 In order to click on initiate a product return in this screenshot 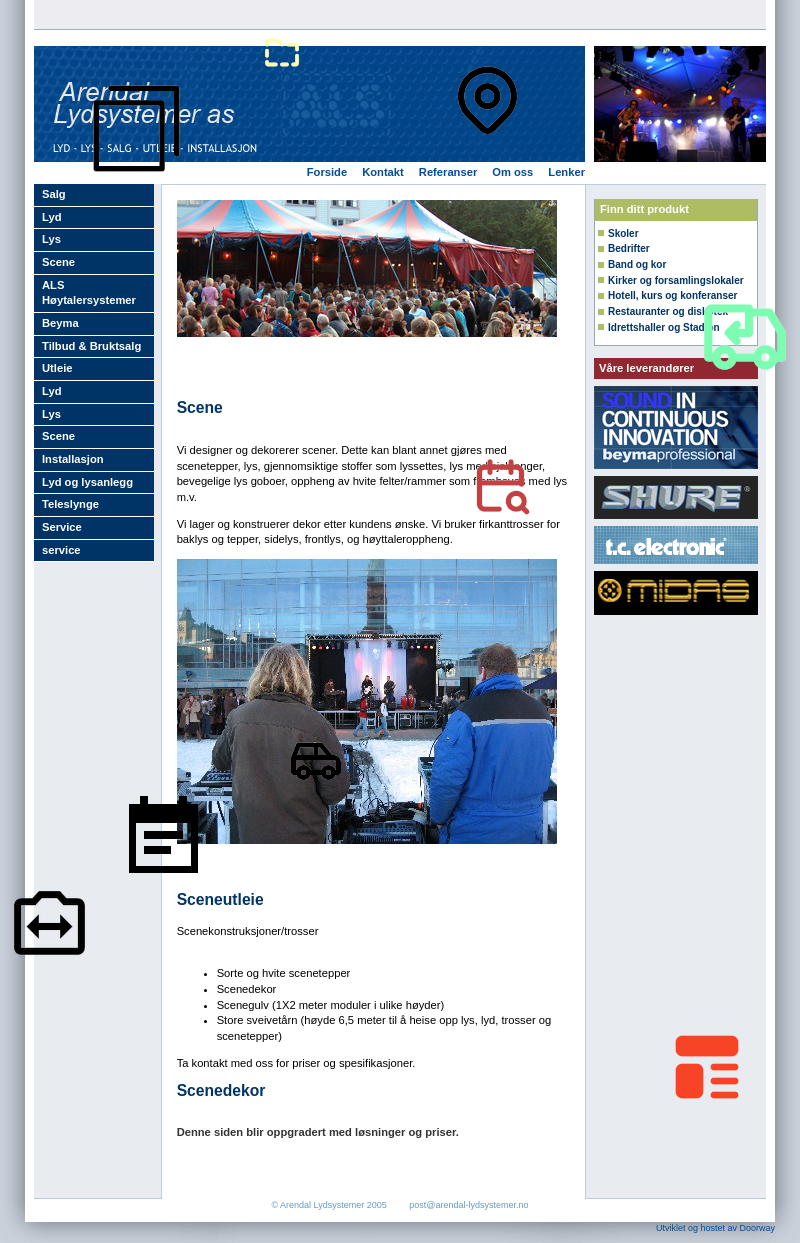, I will do `click(745, 337)`.